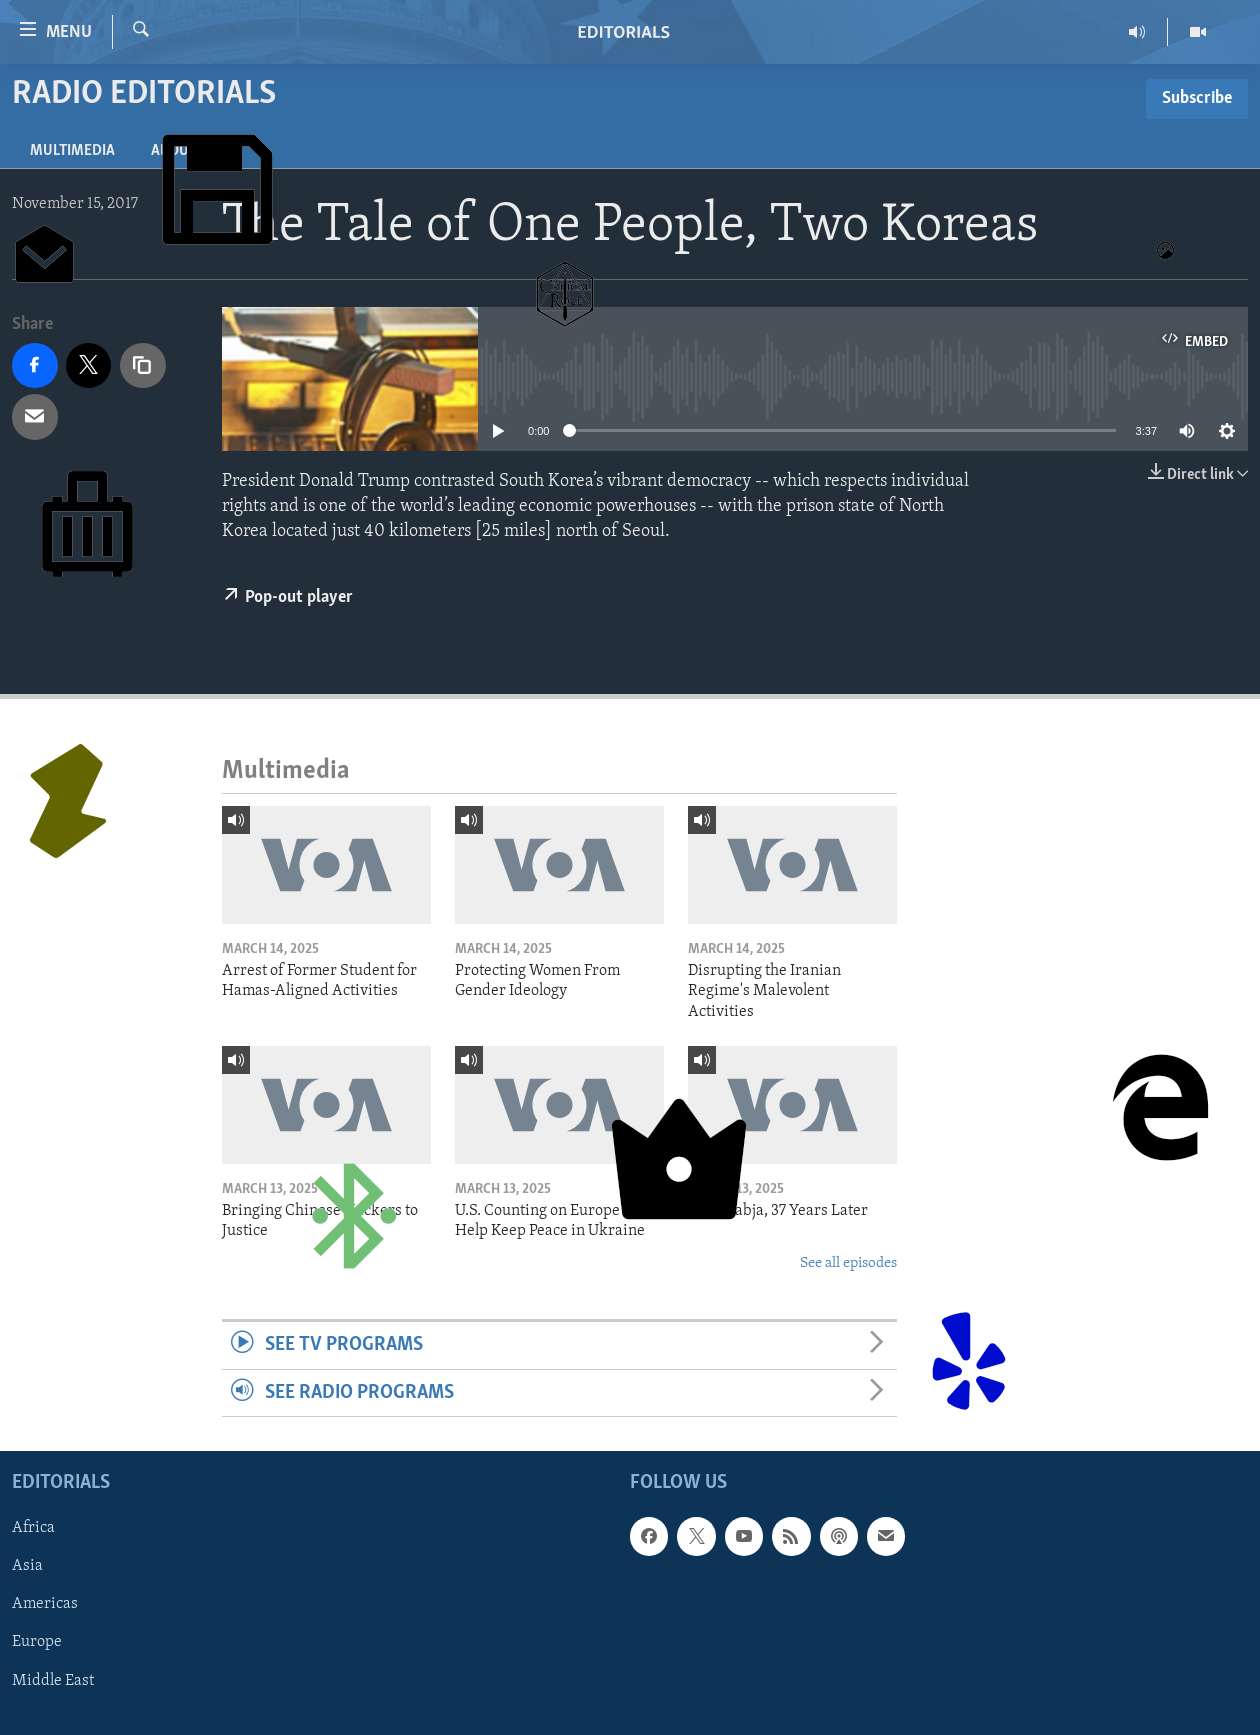  I want to click on save current file or document, so click(217, 189).